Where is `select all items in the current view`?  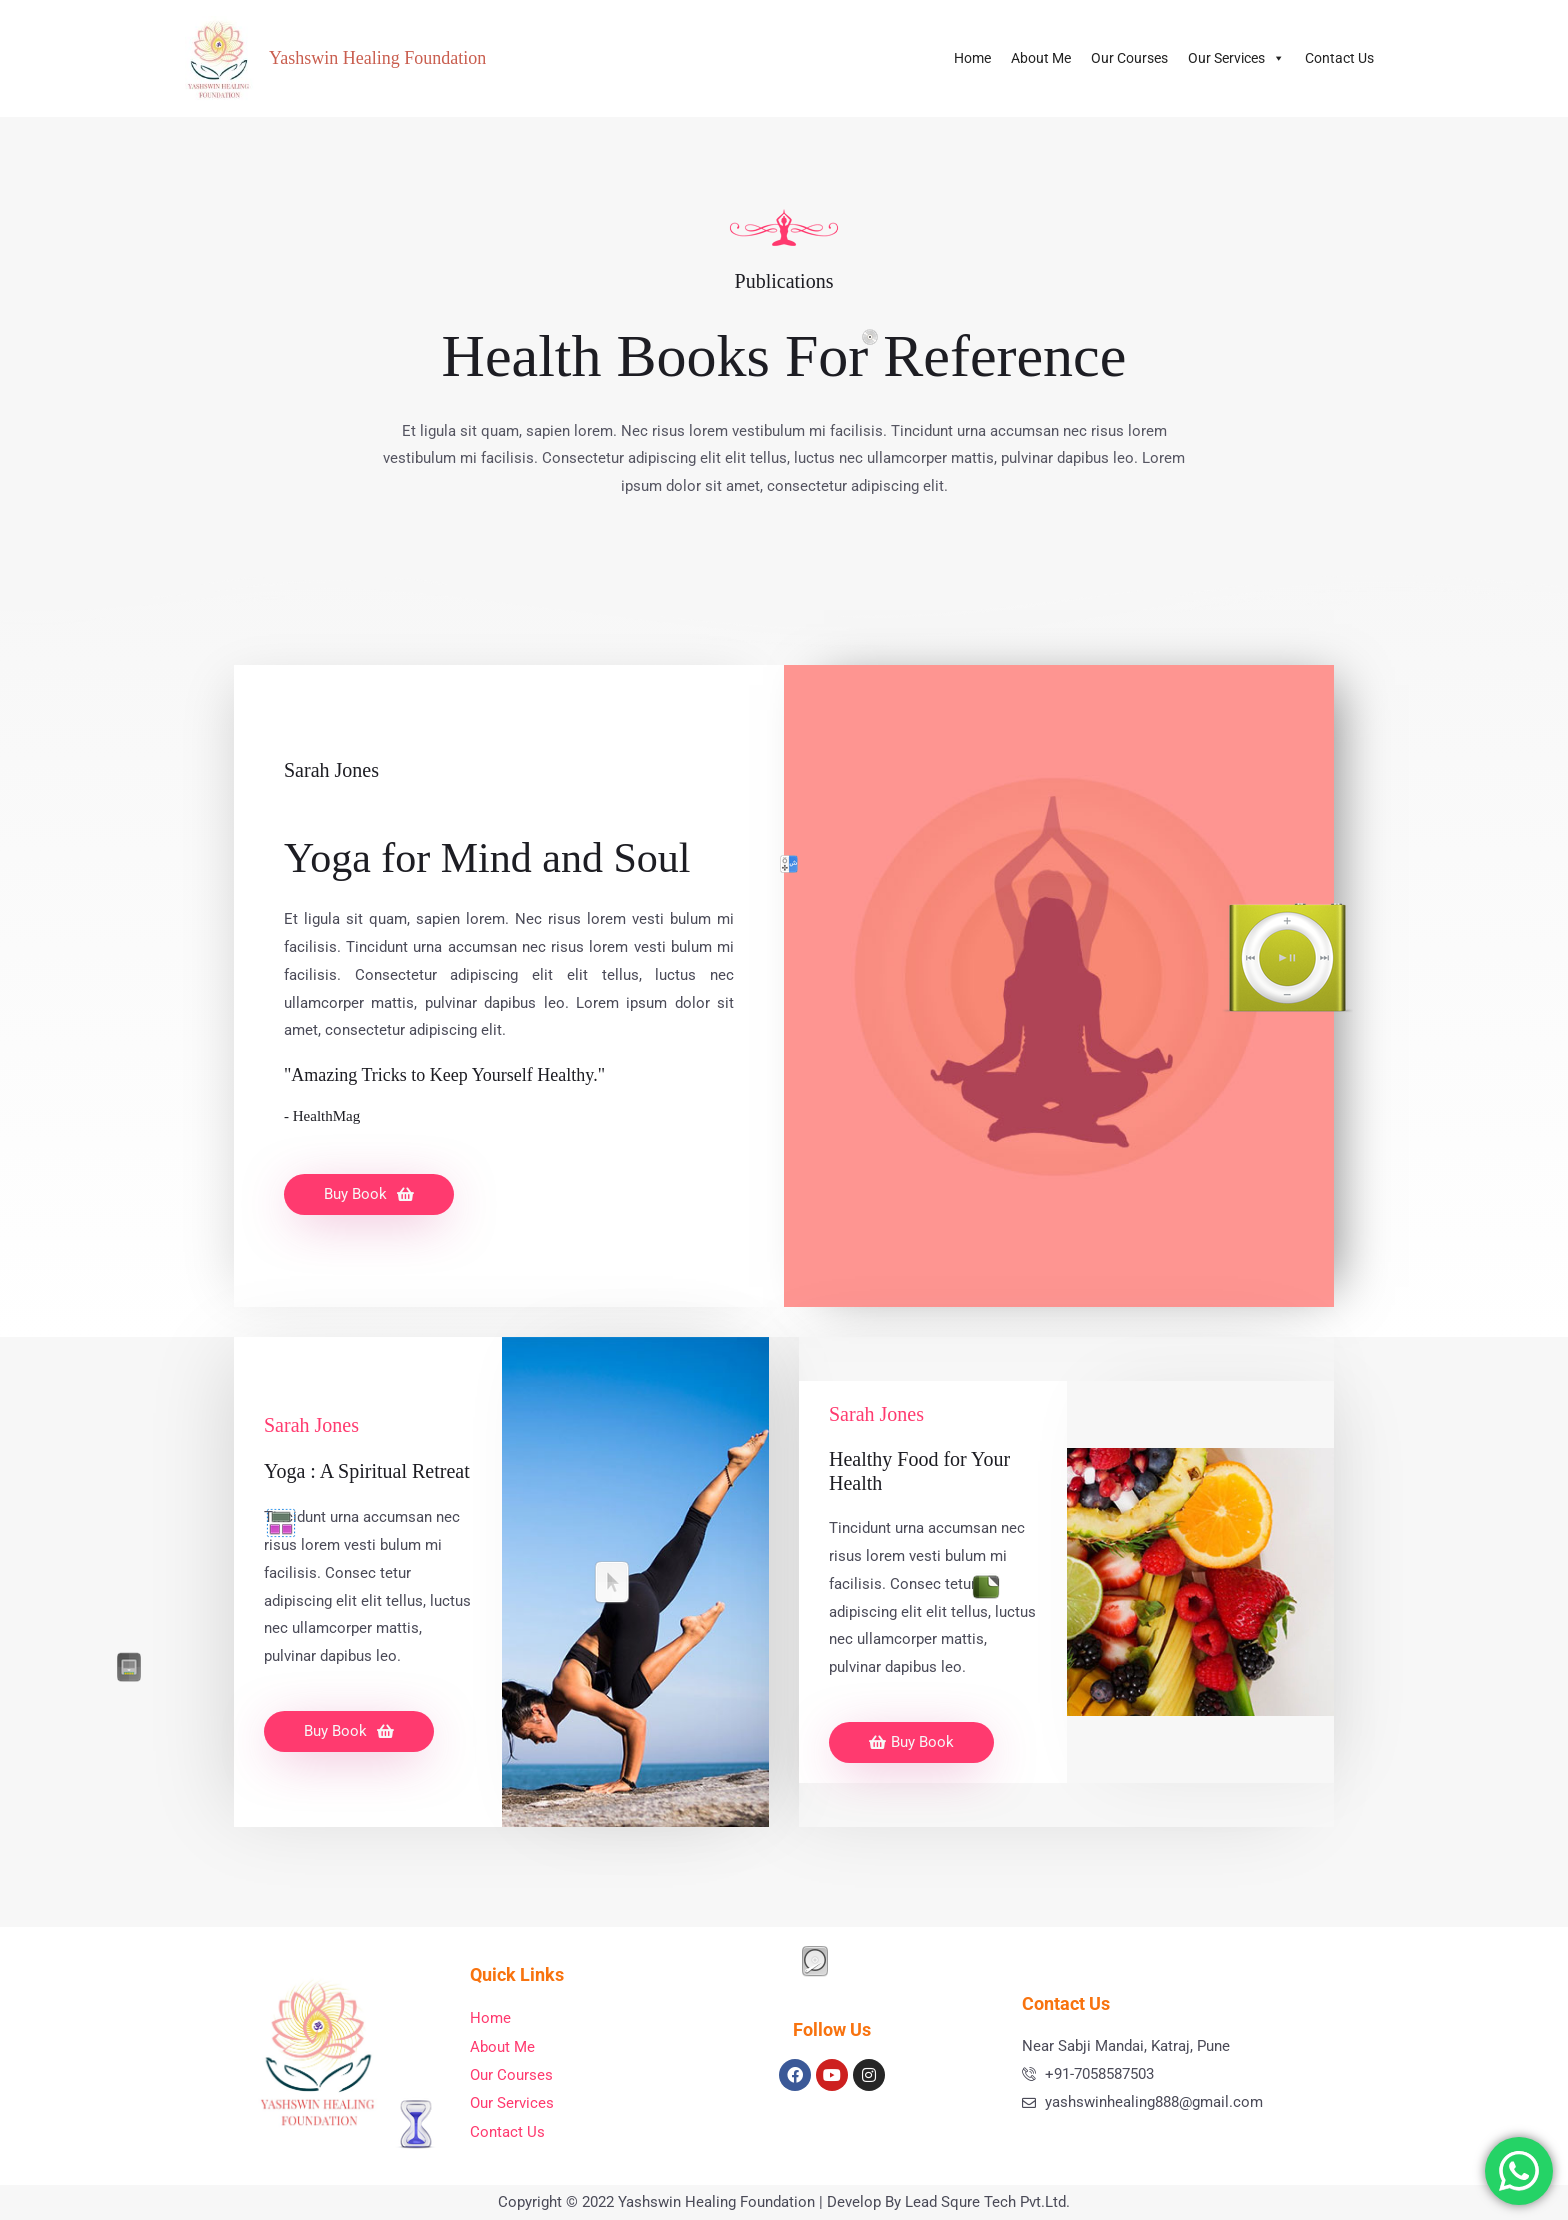
select all items in the current view is located at coordinates (281, 1523).